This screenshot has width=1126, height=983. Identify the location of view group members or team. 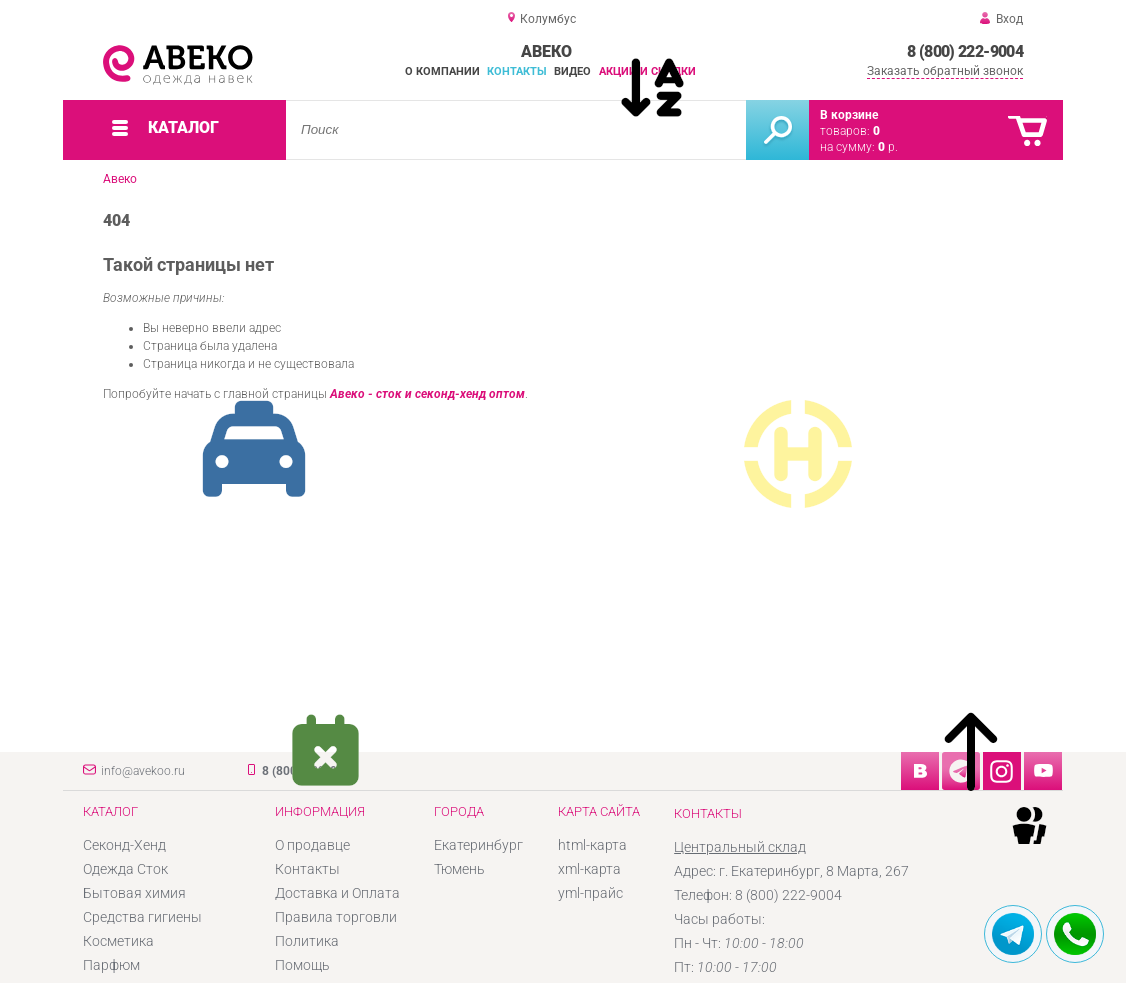
(1029, 825).